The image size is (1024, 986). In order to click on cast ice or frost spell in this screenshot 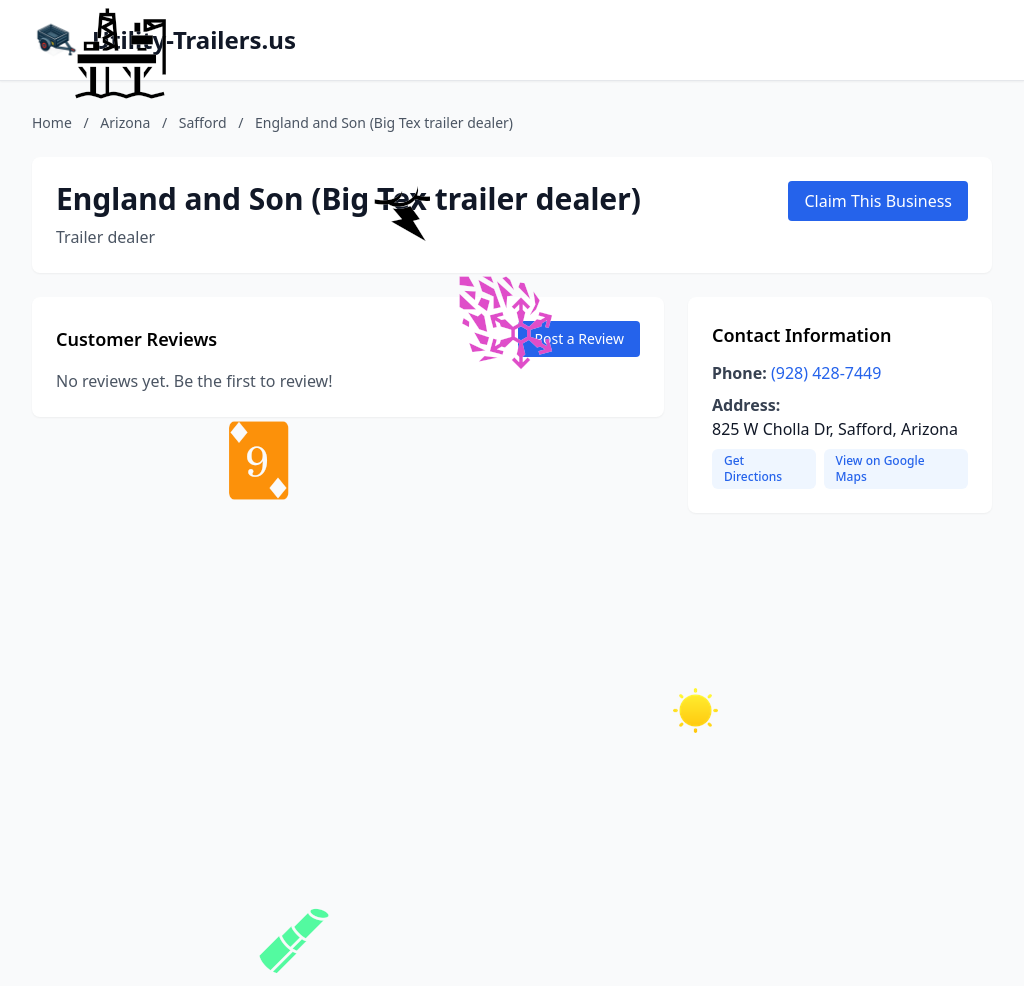, I will do `click(506, 323)`.